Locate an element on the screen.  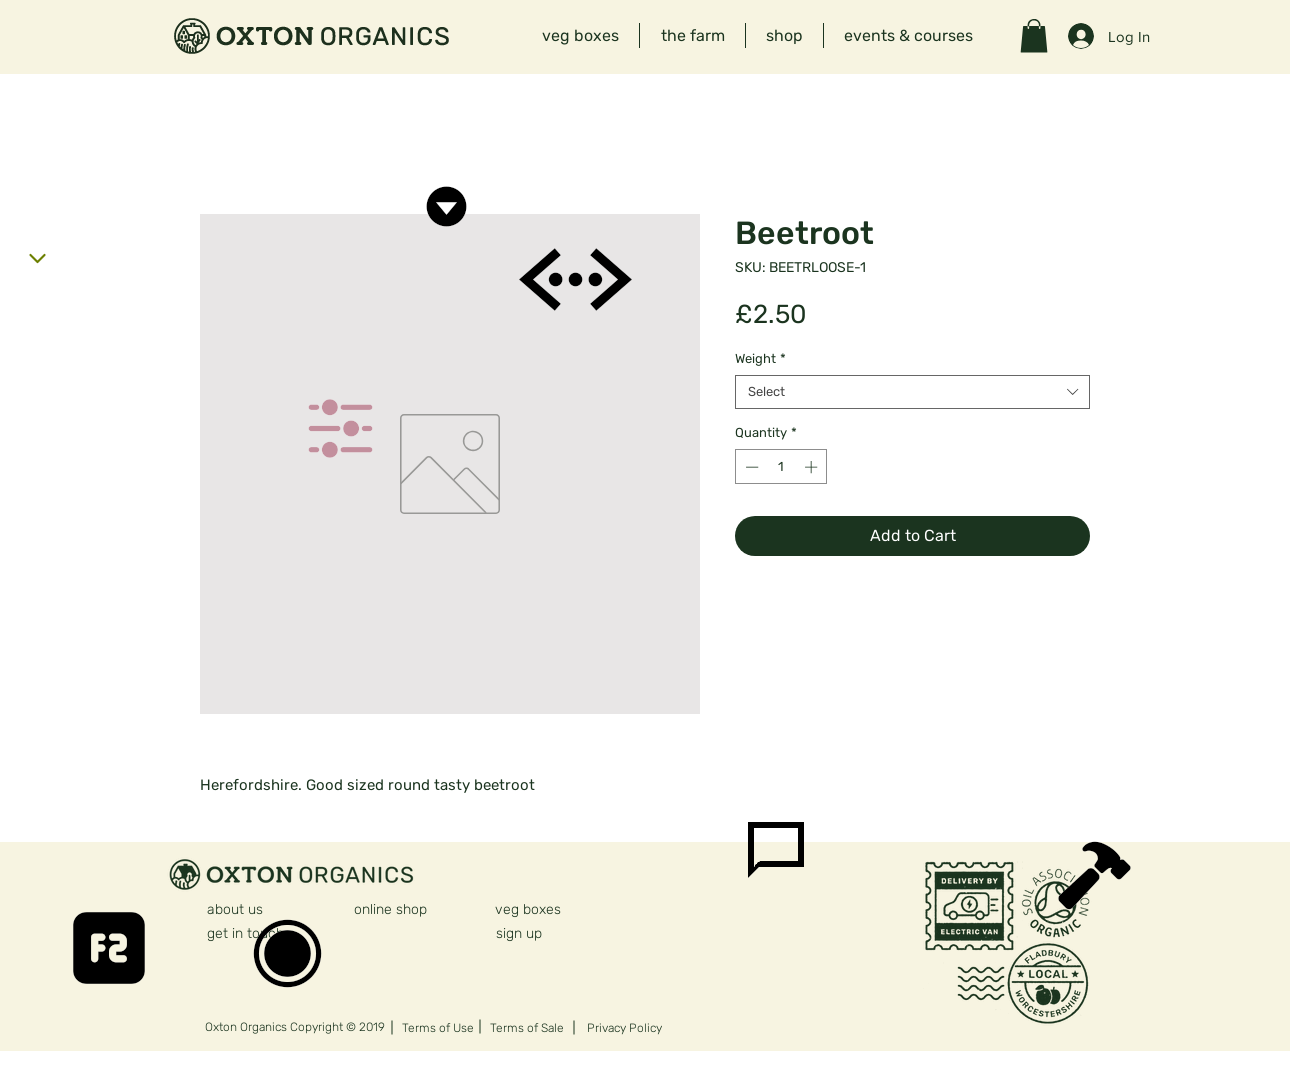
selected option in a radio button group is located at coordinates (287, 953).